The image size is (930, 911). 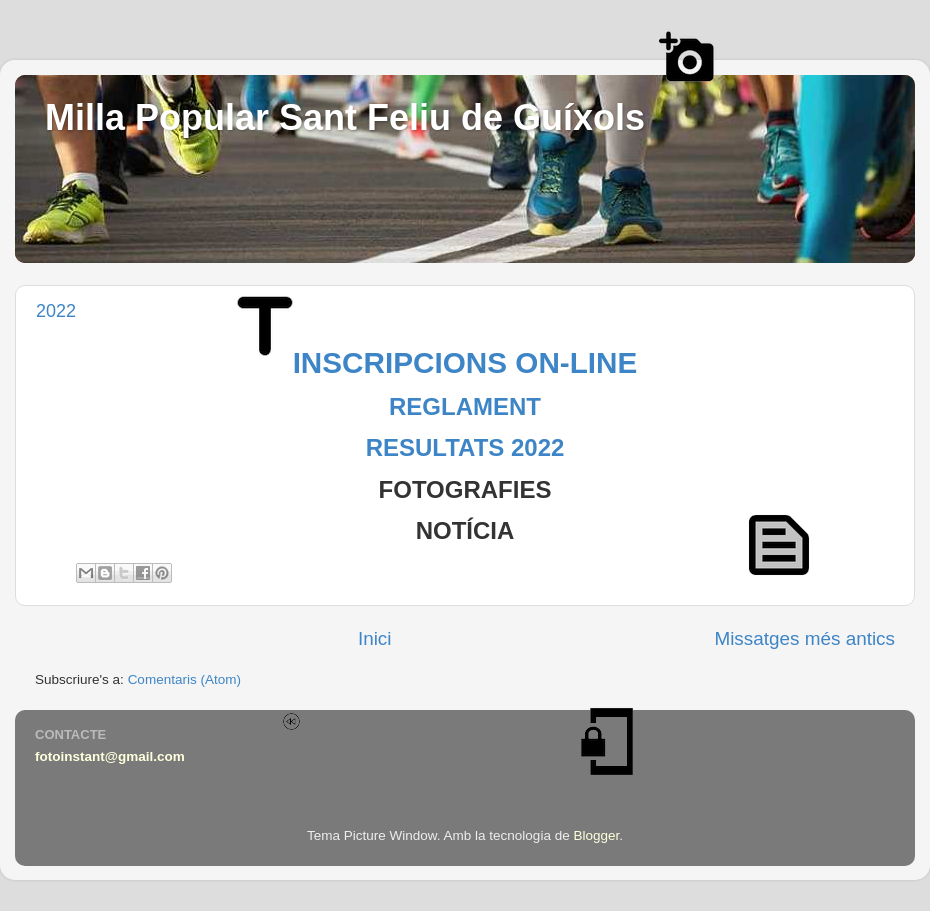 I want to click on add or edit a title, so click(x=265, y=328).